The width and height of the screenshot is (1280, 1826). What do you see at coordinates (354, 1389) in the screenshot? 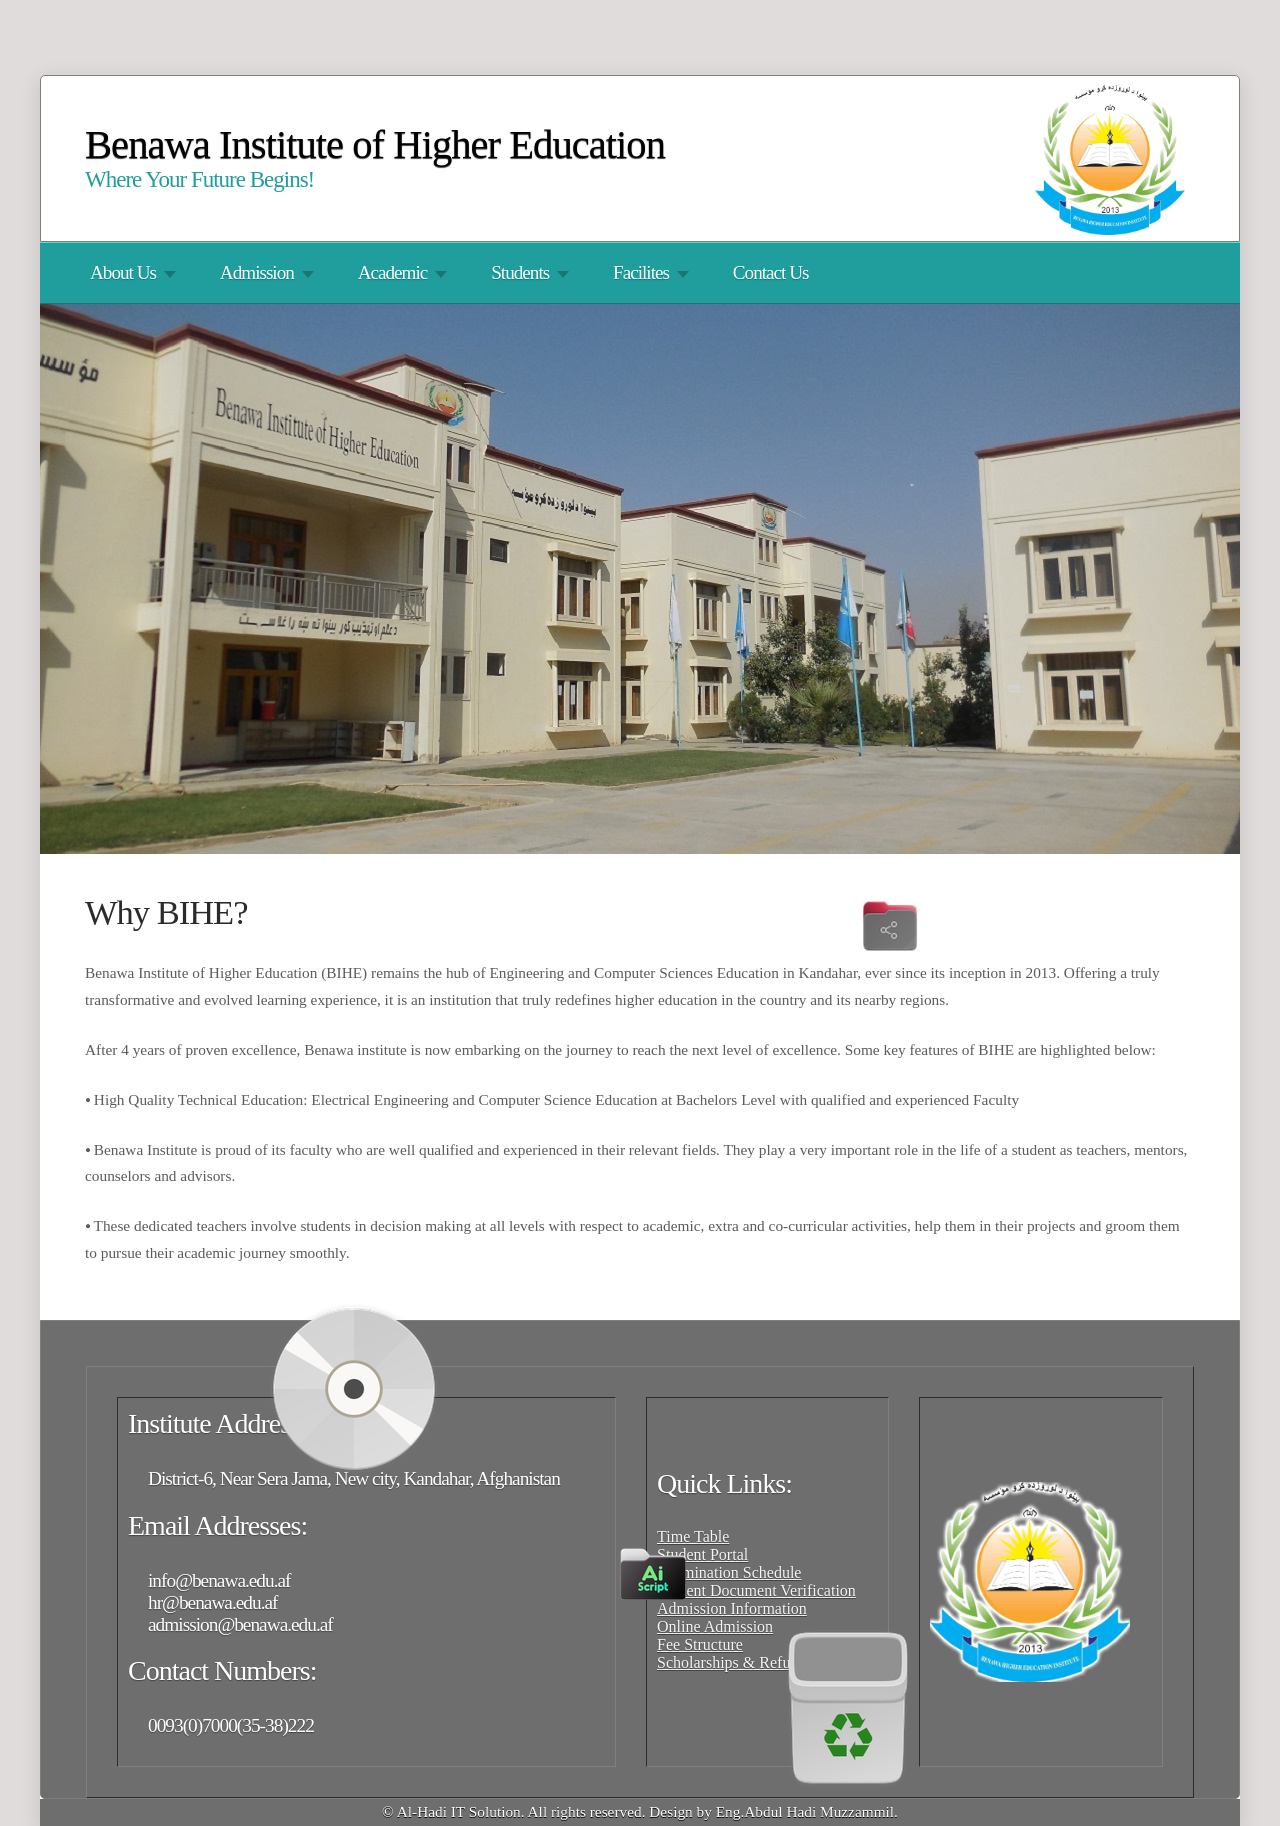
I see `indicates a DVD-RAM disc or optical media device` at bounding box center [354, 1389].